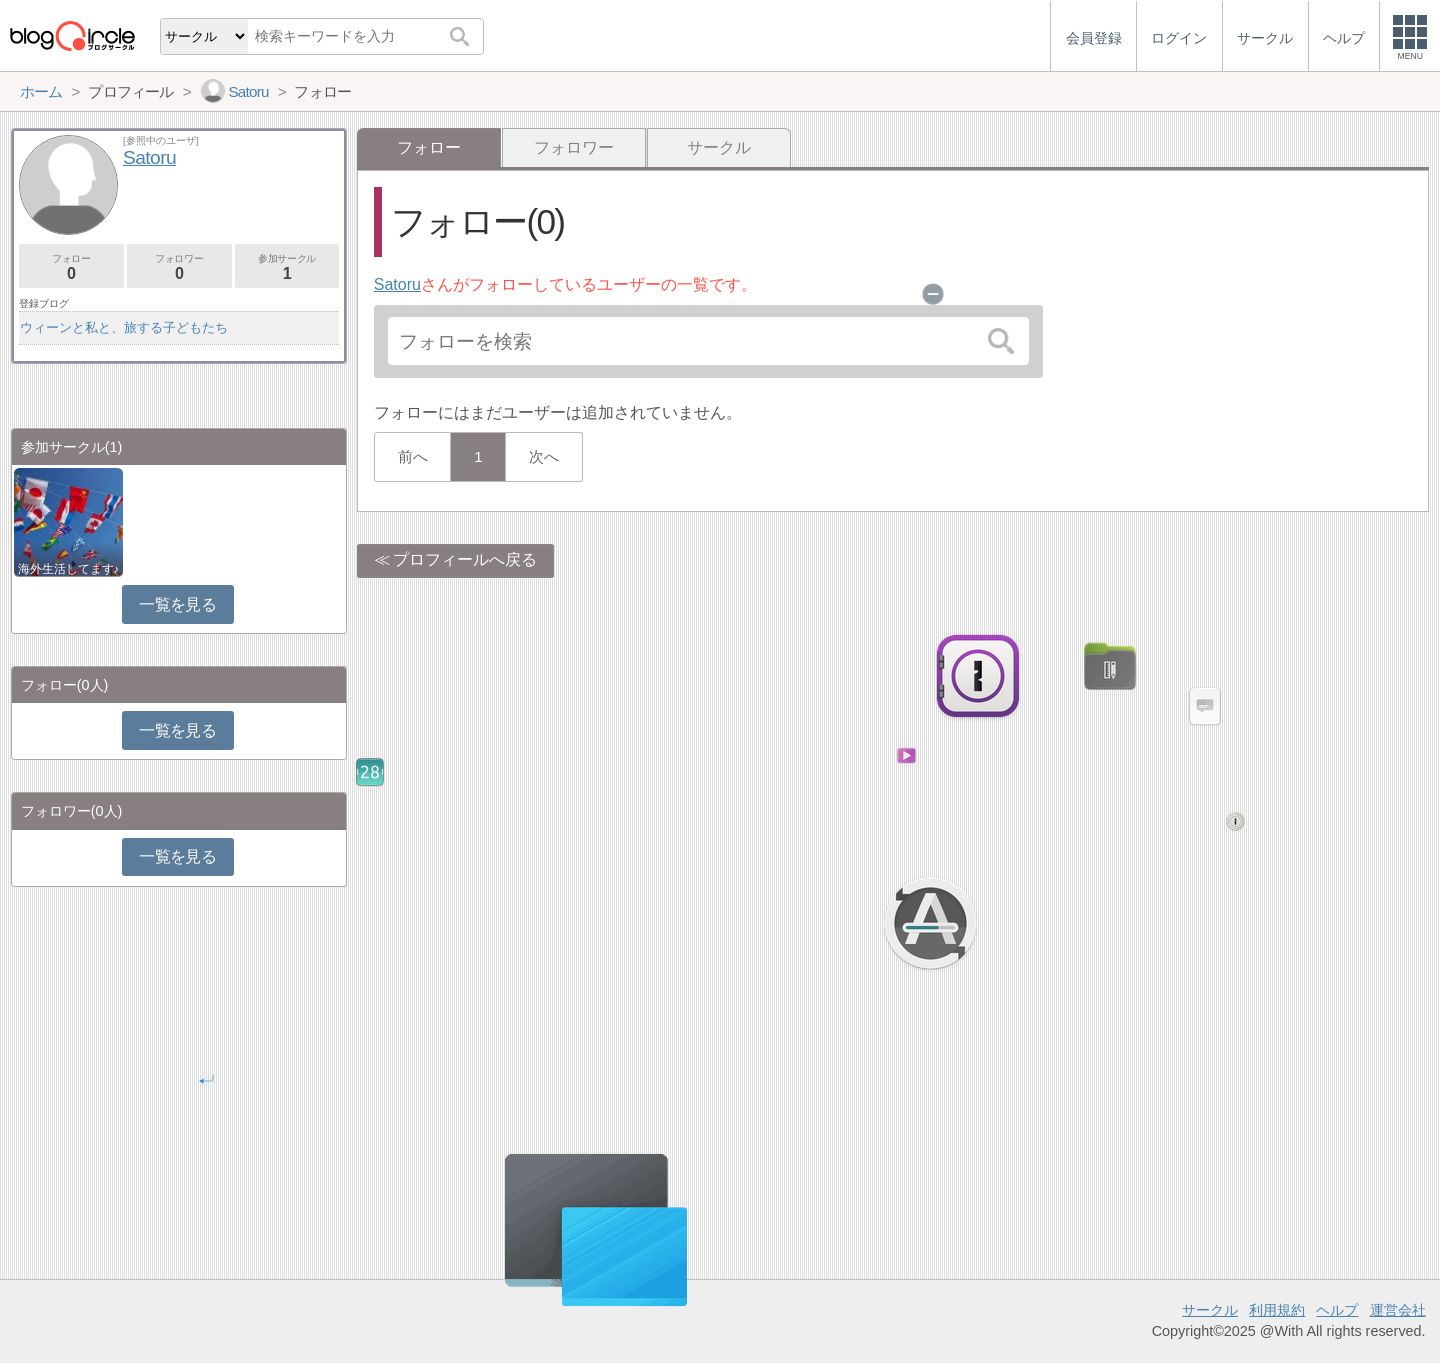 The image size is (1440, 1363). I want to click on reply to an email message, so click(206, 1078).